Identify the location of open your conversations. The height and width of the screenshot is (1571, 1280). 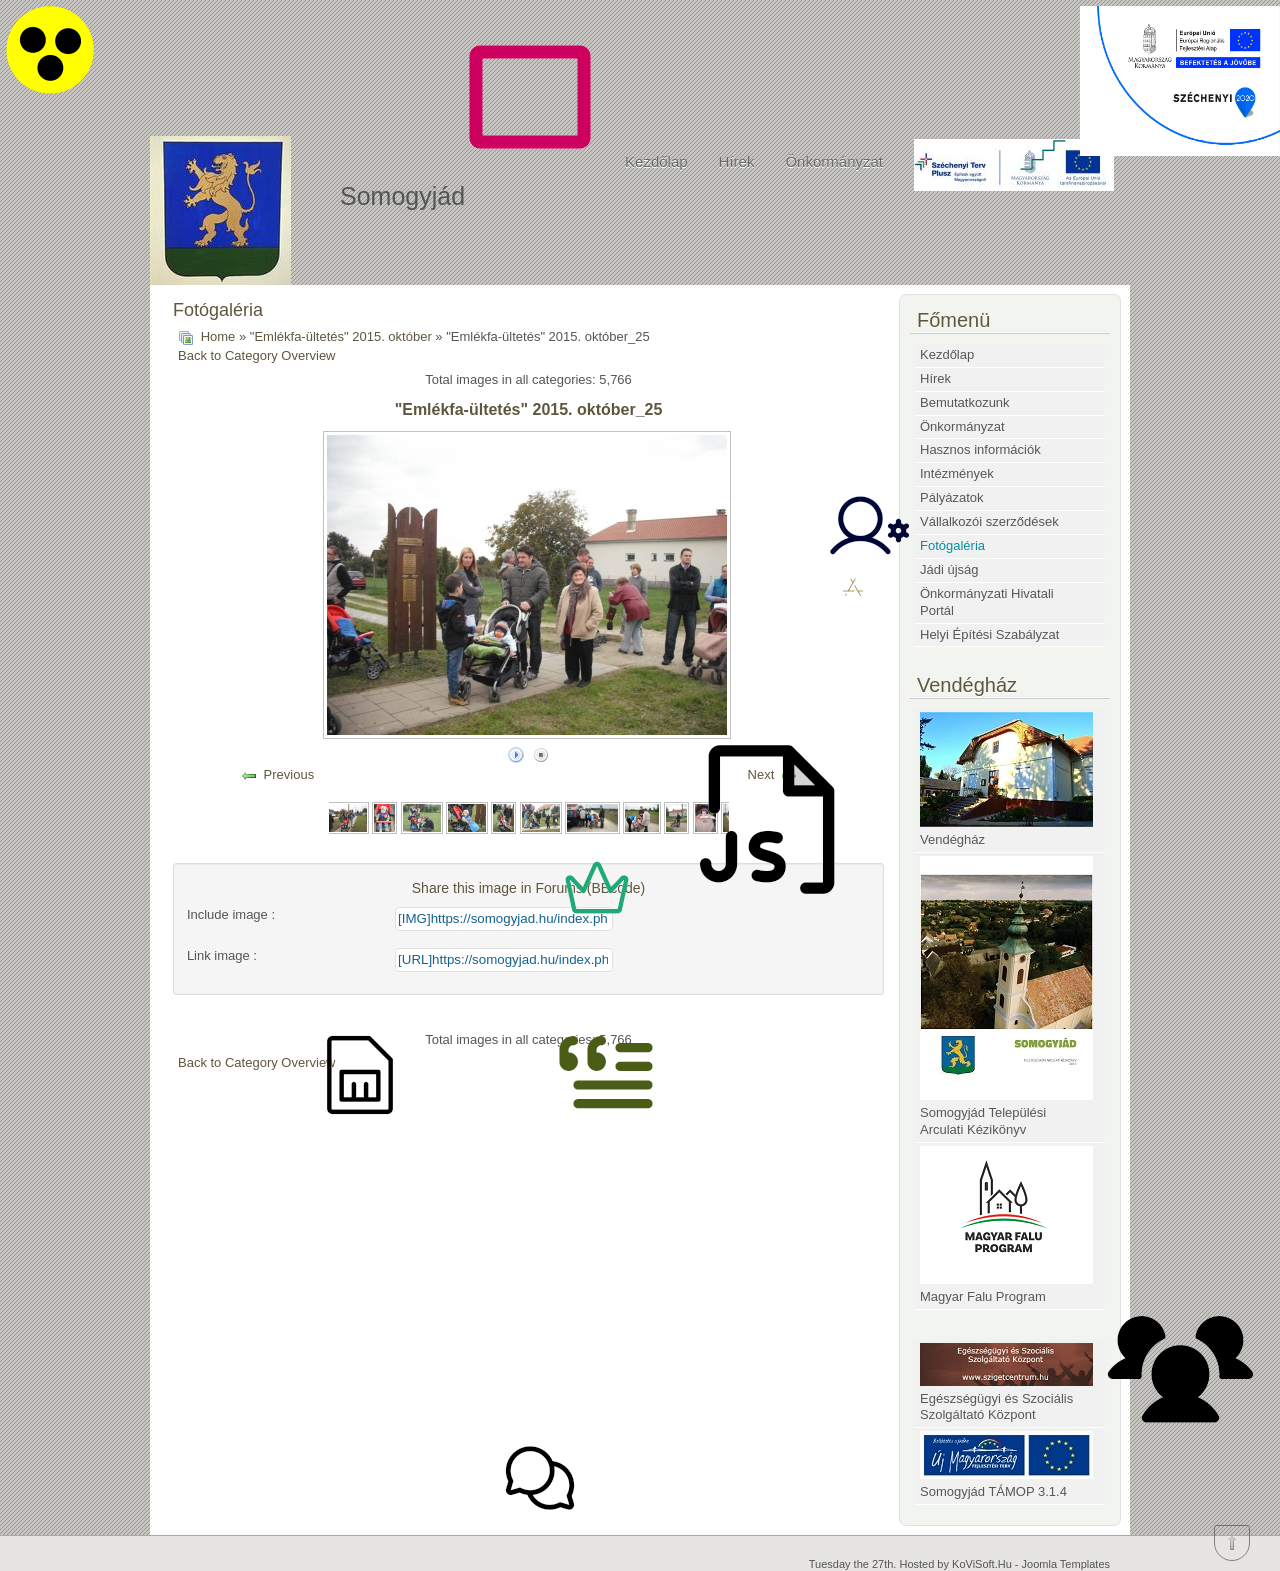
(540, 1478).